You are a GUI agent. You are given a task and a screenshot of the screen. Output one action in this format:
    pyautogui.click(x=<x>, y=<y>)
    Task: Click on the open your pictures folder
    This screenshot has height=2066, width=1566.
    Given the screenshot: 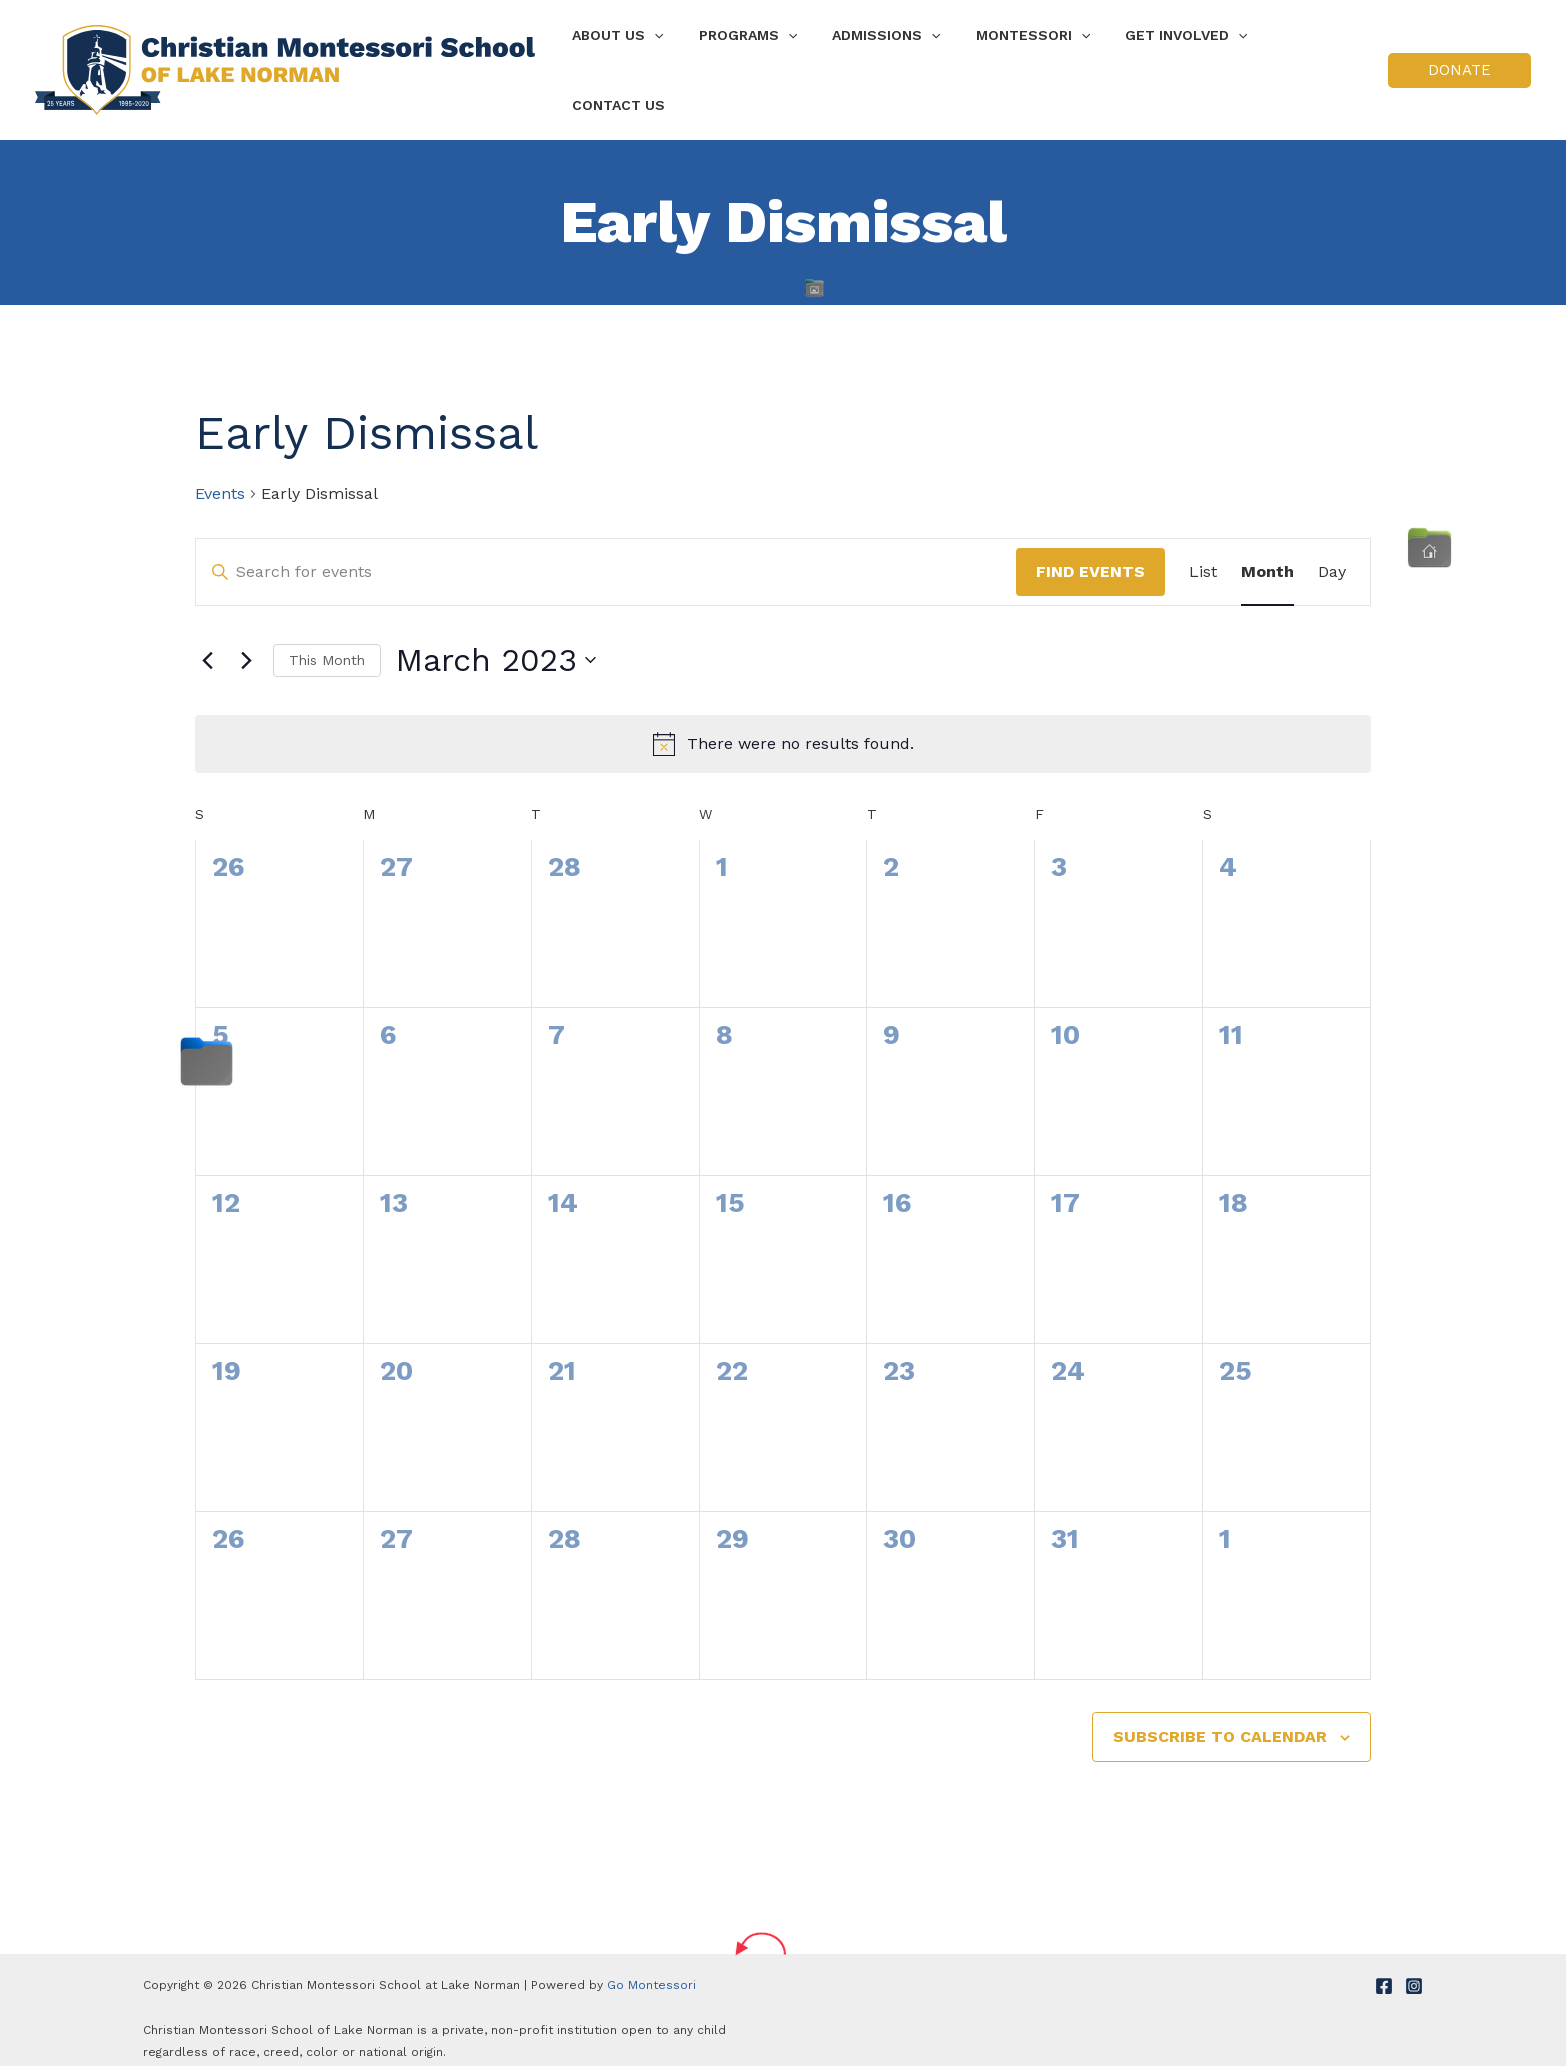 What is the action you would take?
    pyautogui.click(x=814, y=287)
    